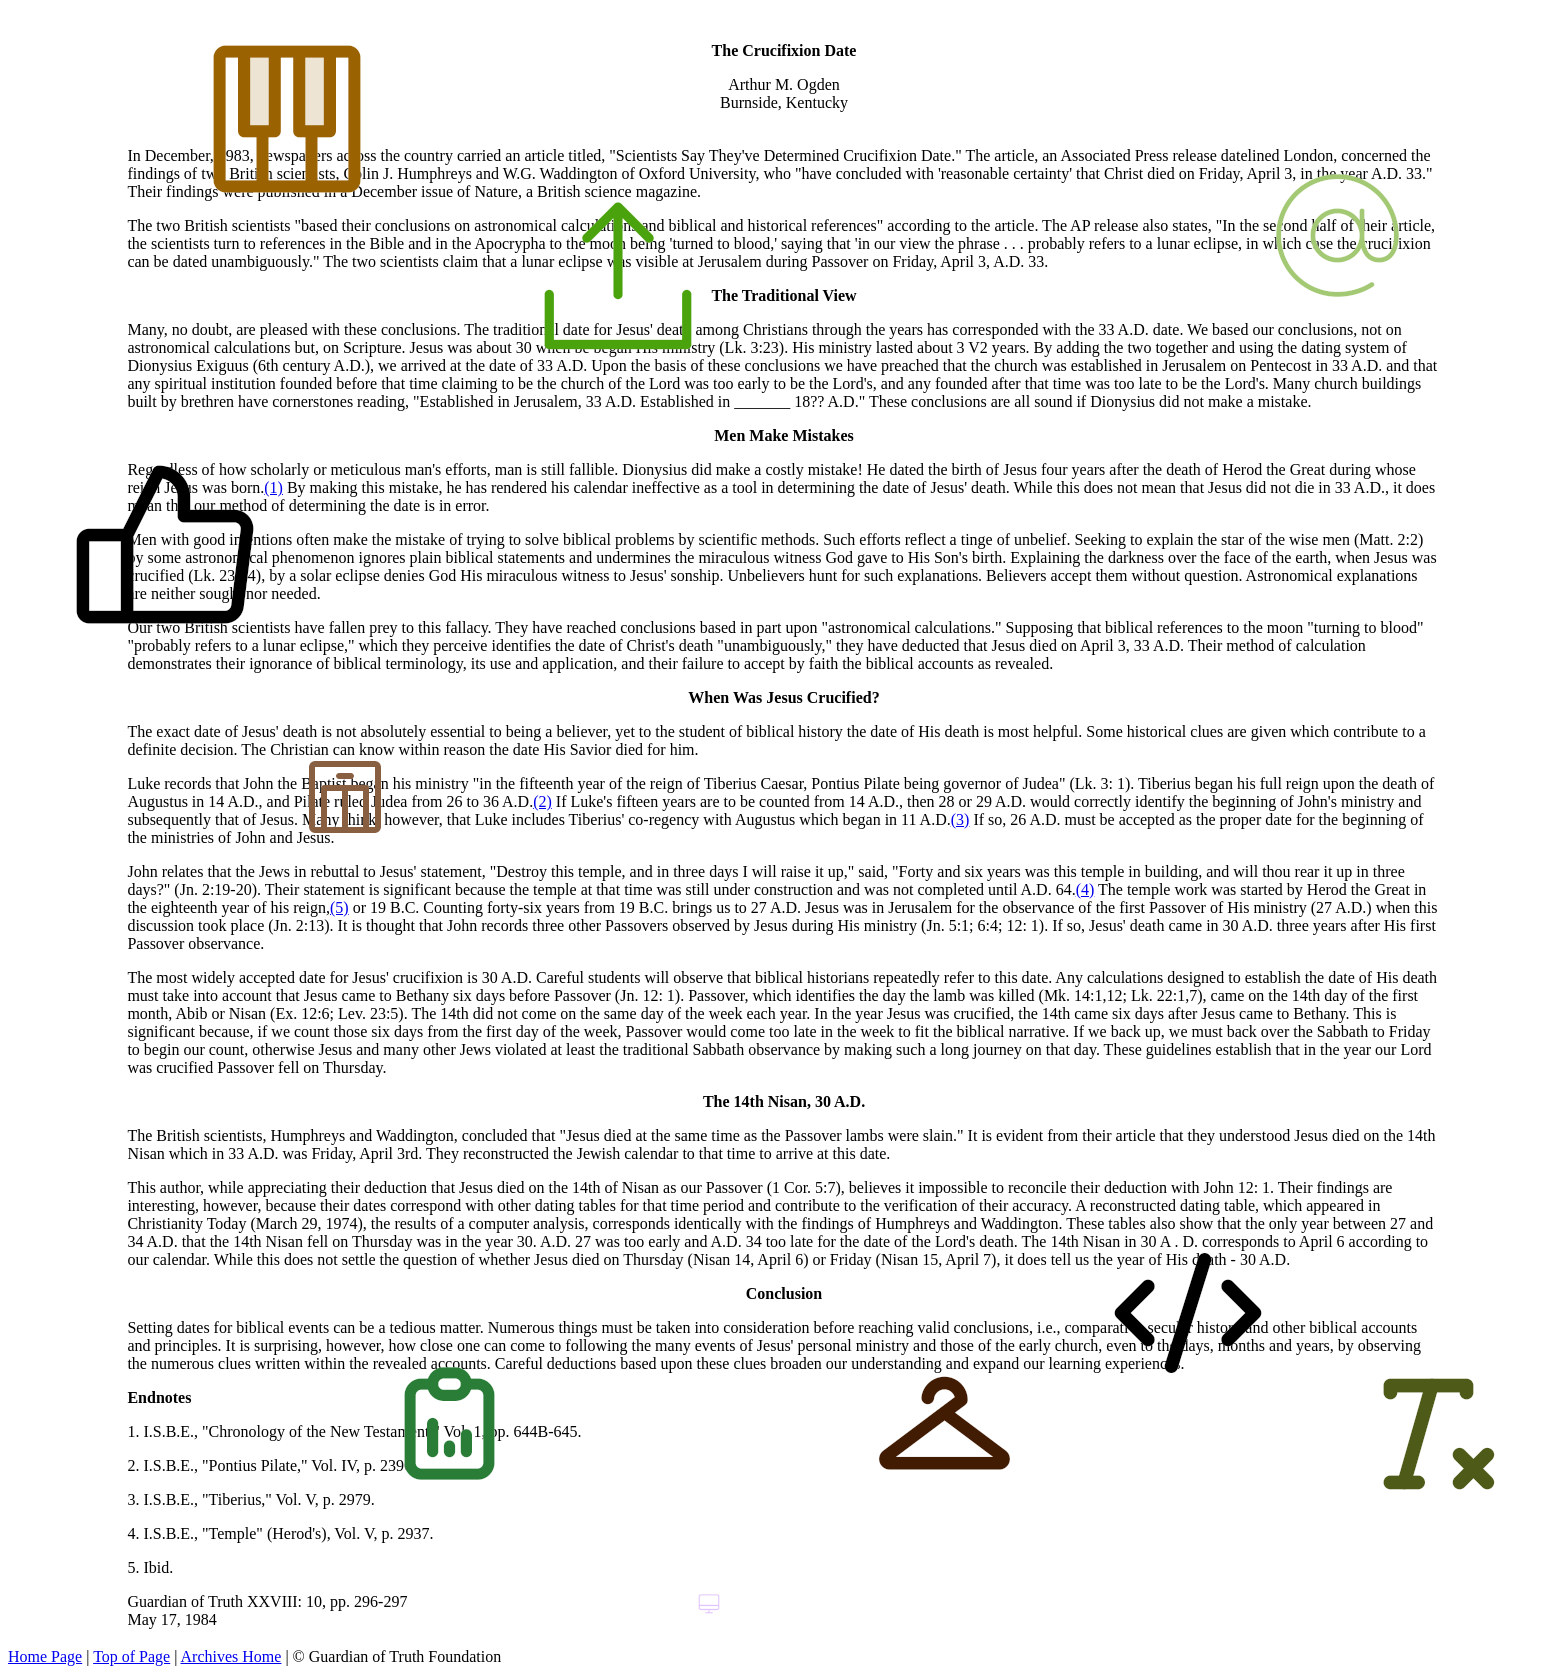  Describe the element at coordinates (345, 797) in the screenshot. I see `indicates elevator access nearby` at that location.